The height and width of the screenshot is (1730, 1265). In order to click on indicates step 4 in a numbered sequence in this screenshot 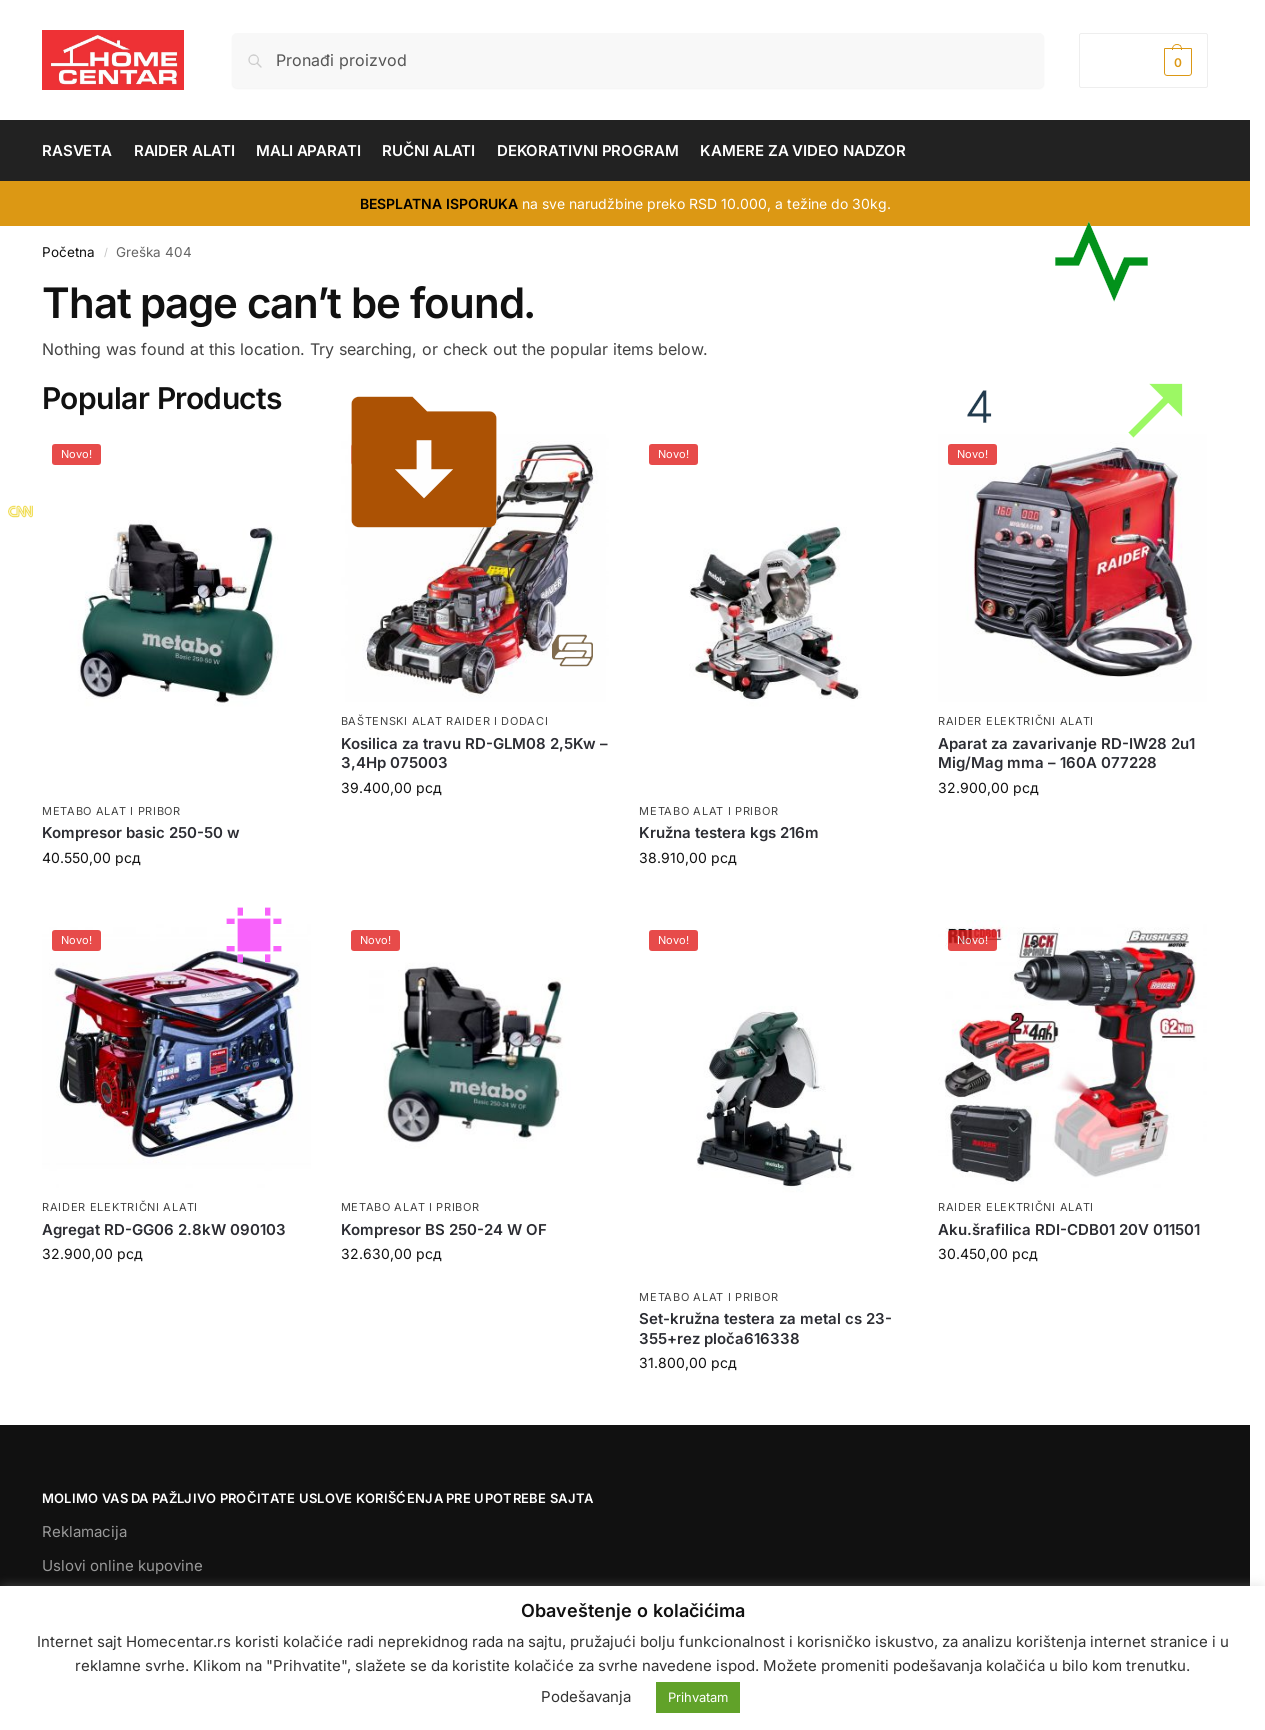, I will do `click(980, 407)`.